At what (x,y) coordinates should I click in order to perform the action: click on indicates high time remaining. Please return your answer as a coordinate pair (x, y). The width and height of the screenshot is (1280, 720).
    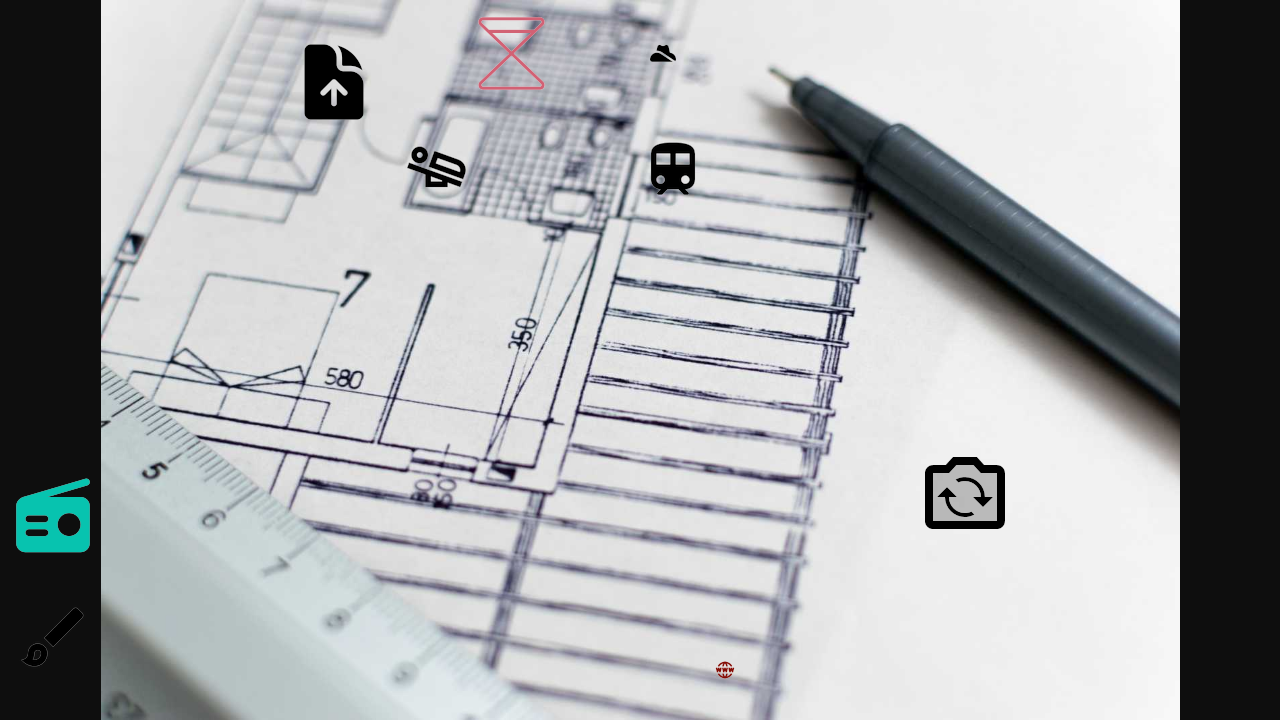
    Looking at the image, I should click on (511, 53).